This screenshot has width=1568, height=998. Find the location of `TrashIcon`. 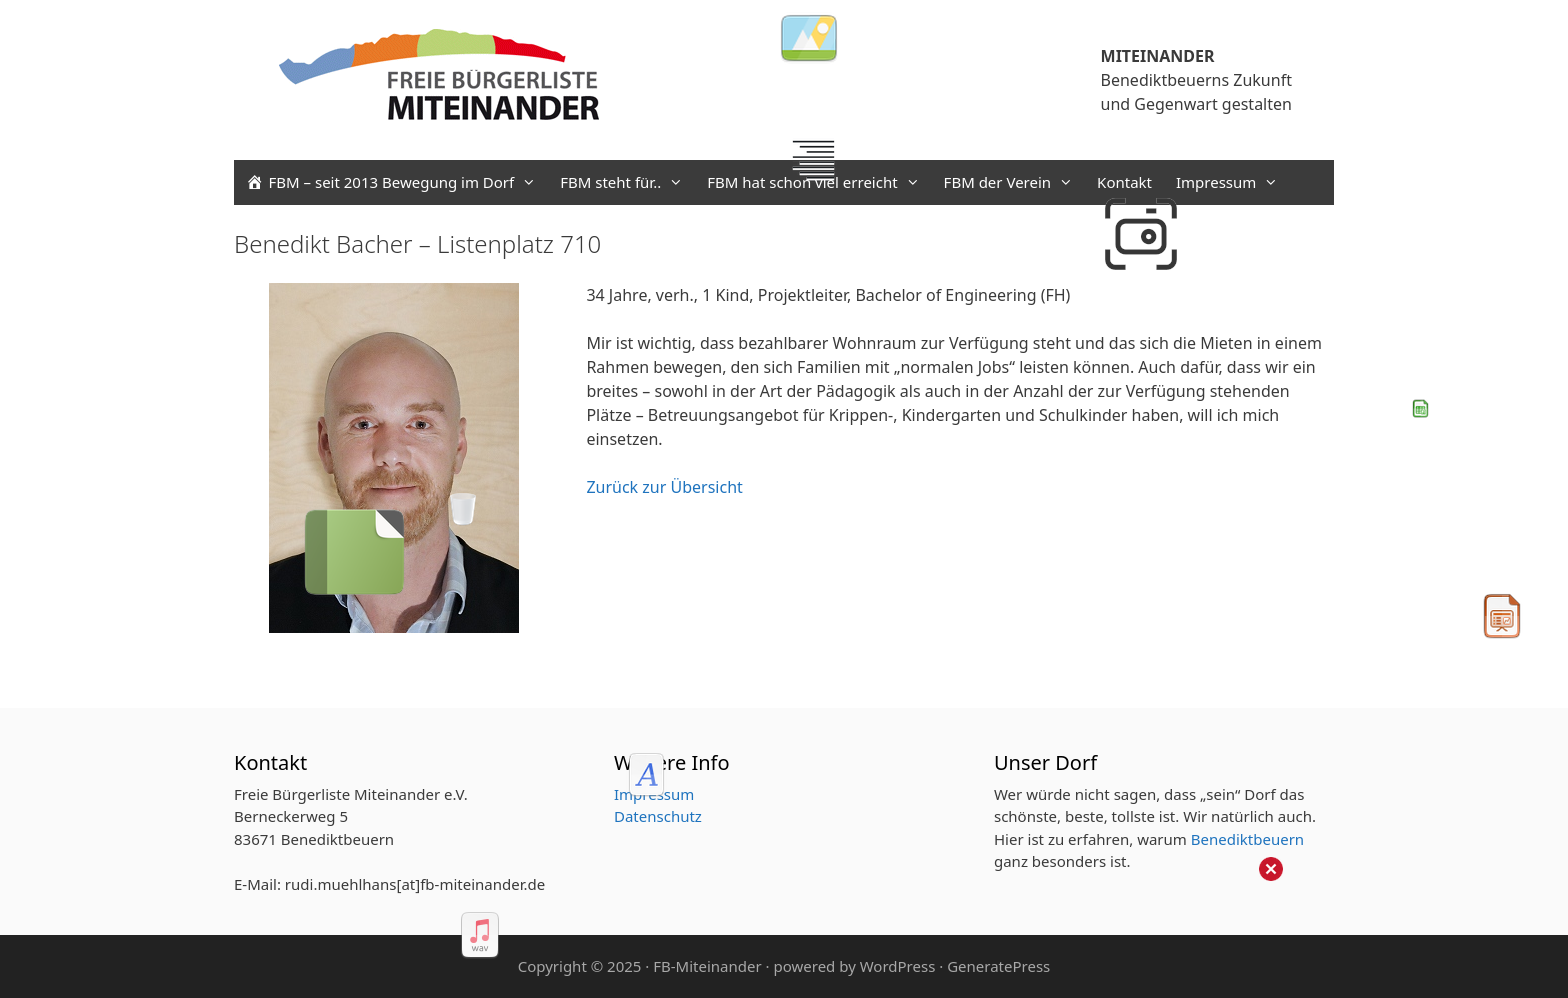

TrashIcon is located at coordinates (463, 509).